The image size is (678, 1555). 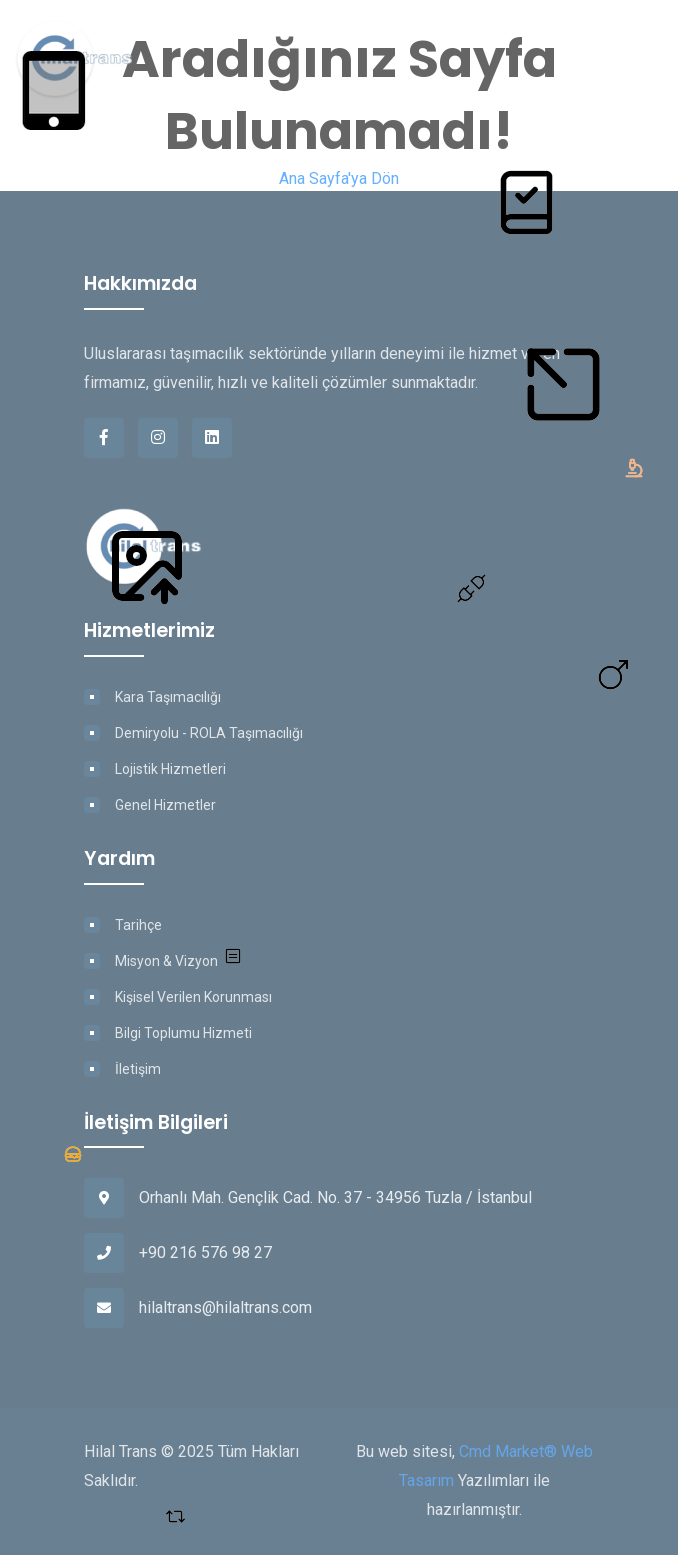 I want to click on switch to tablet view, so click(x=55, y=90).